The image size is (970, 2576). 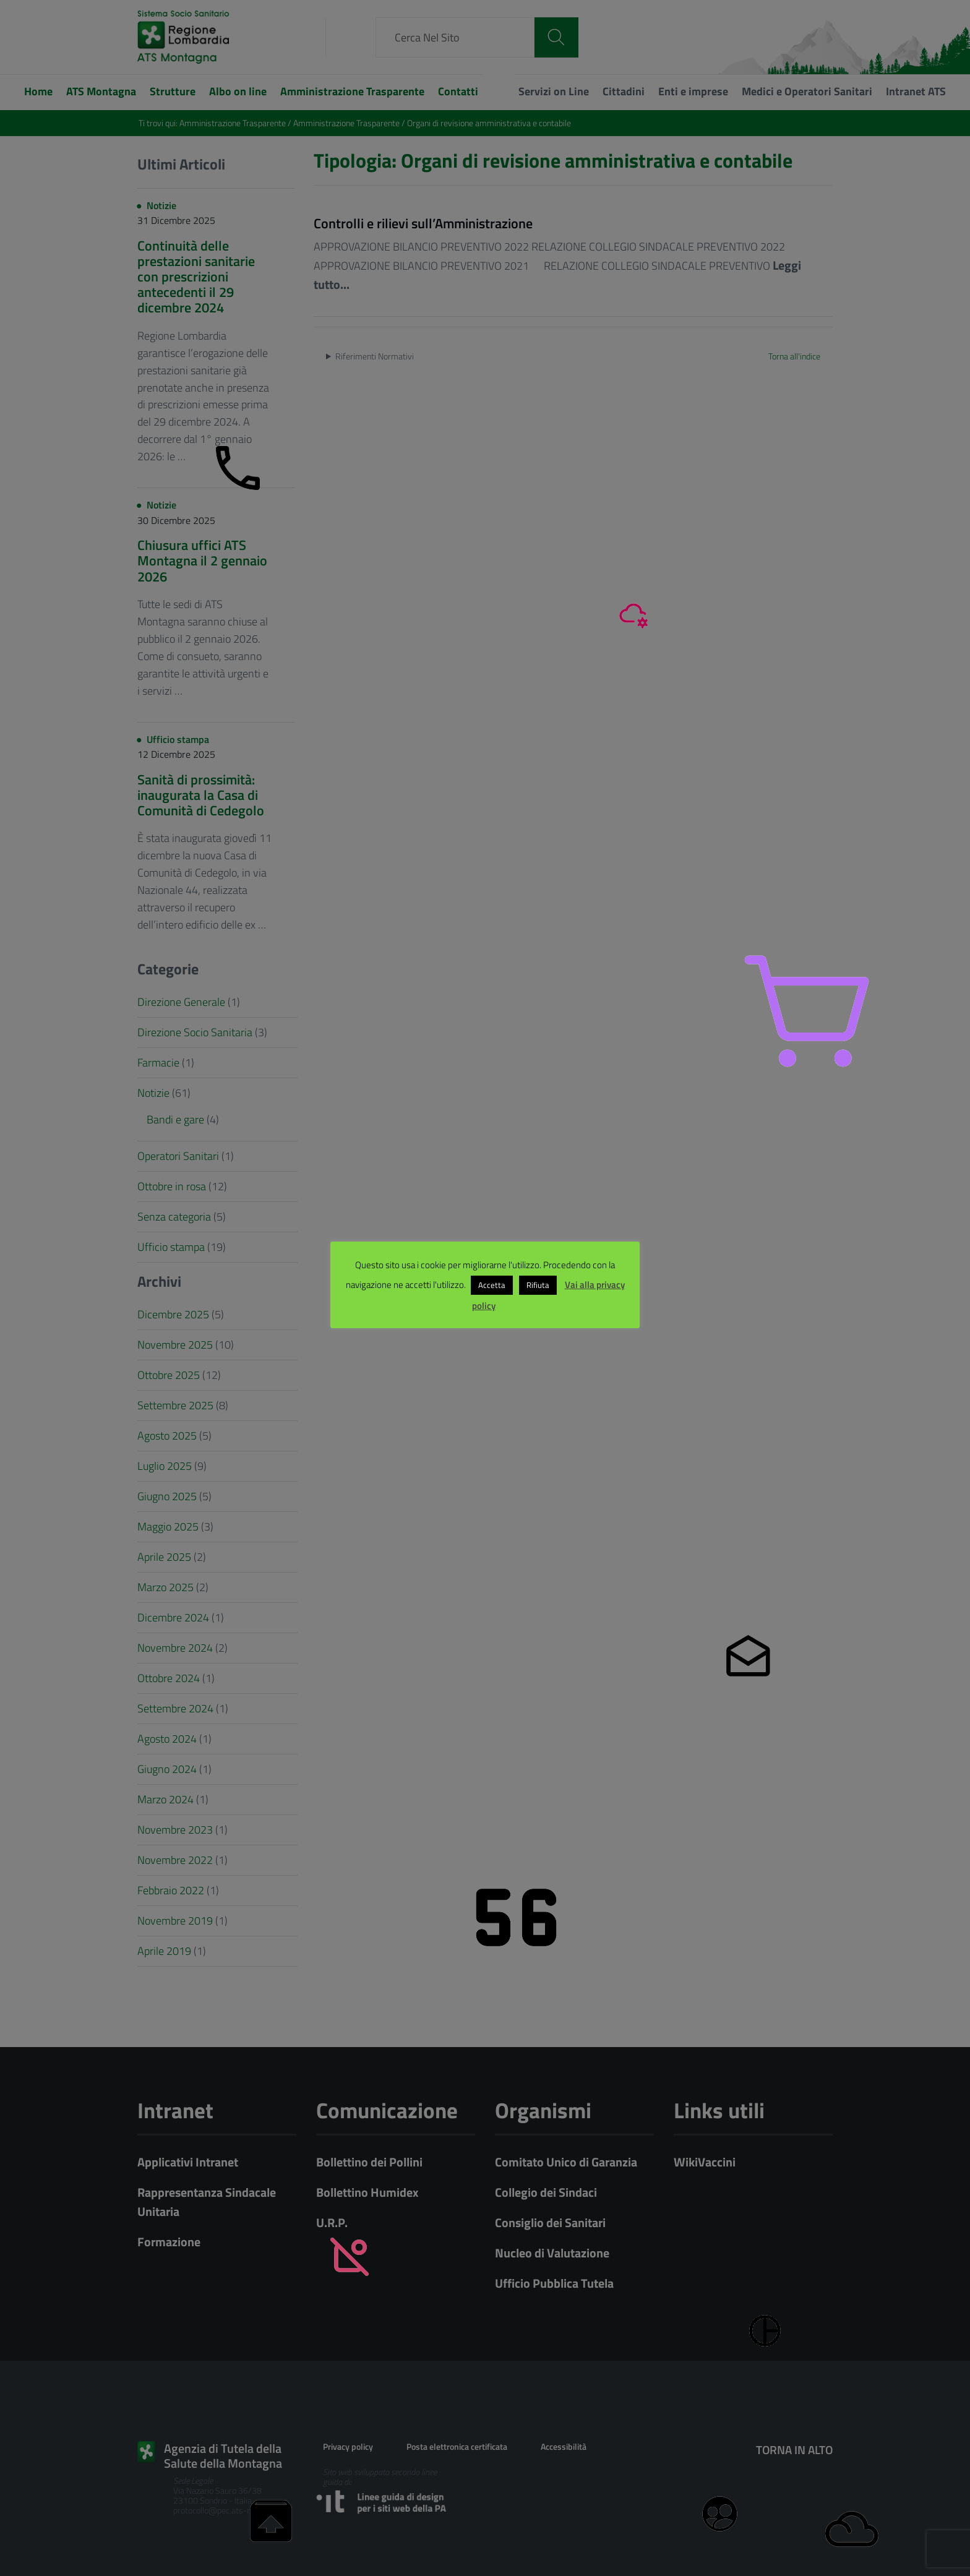 What do you see at coordinates (852, 2529) in the screenshot?
I see `indicates cloud storage or services` at bounding box center [852, 2529].